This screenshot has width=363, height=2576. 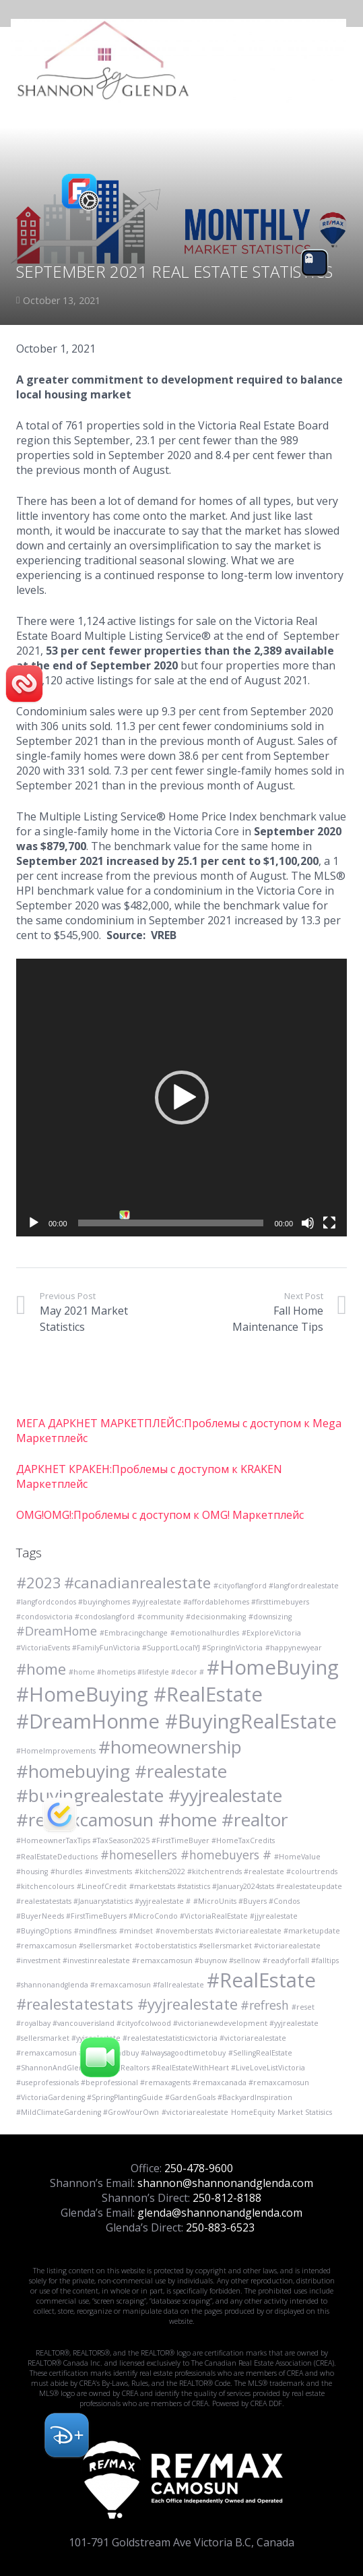 I want to click on open FaceTime to start a video call, so click(x=100, y=2057).